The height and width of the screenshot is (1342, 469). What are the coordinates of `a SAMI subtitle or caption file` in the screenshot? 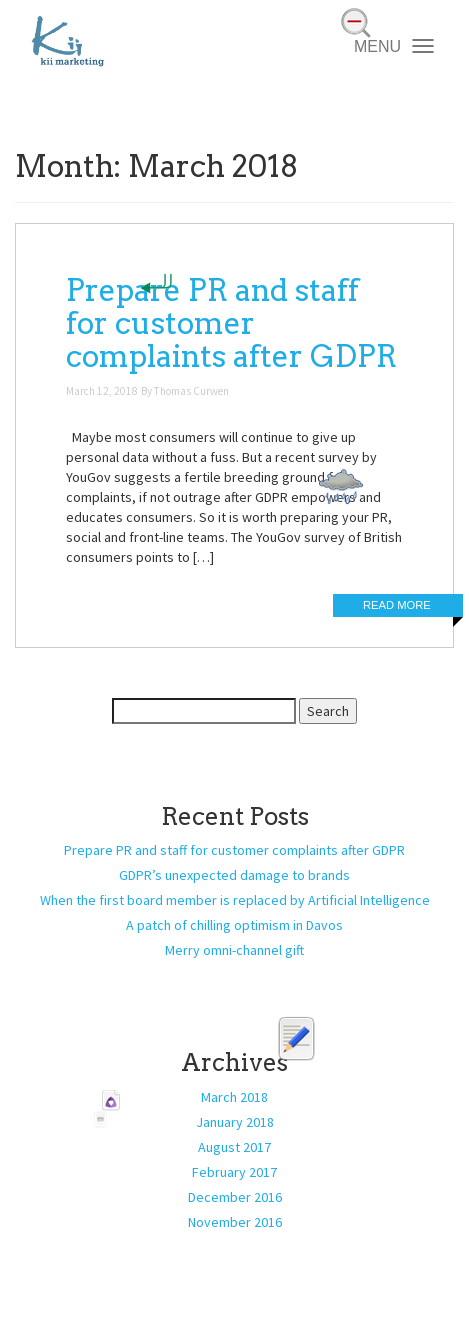 It's located at (100, 1119).